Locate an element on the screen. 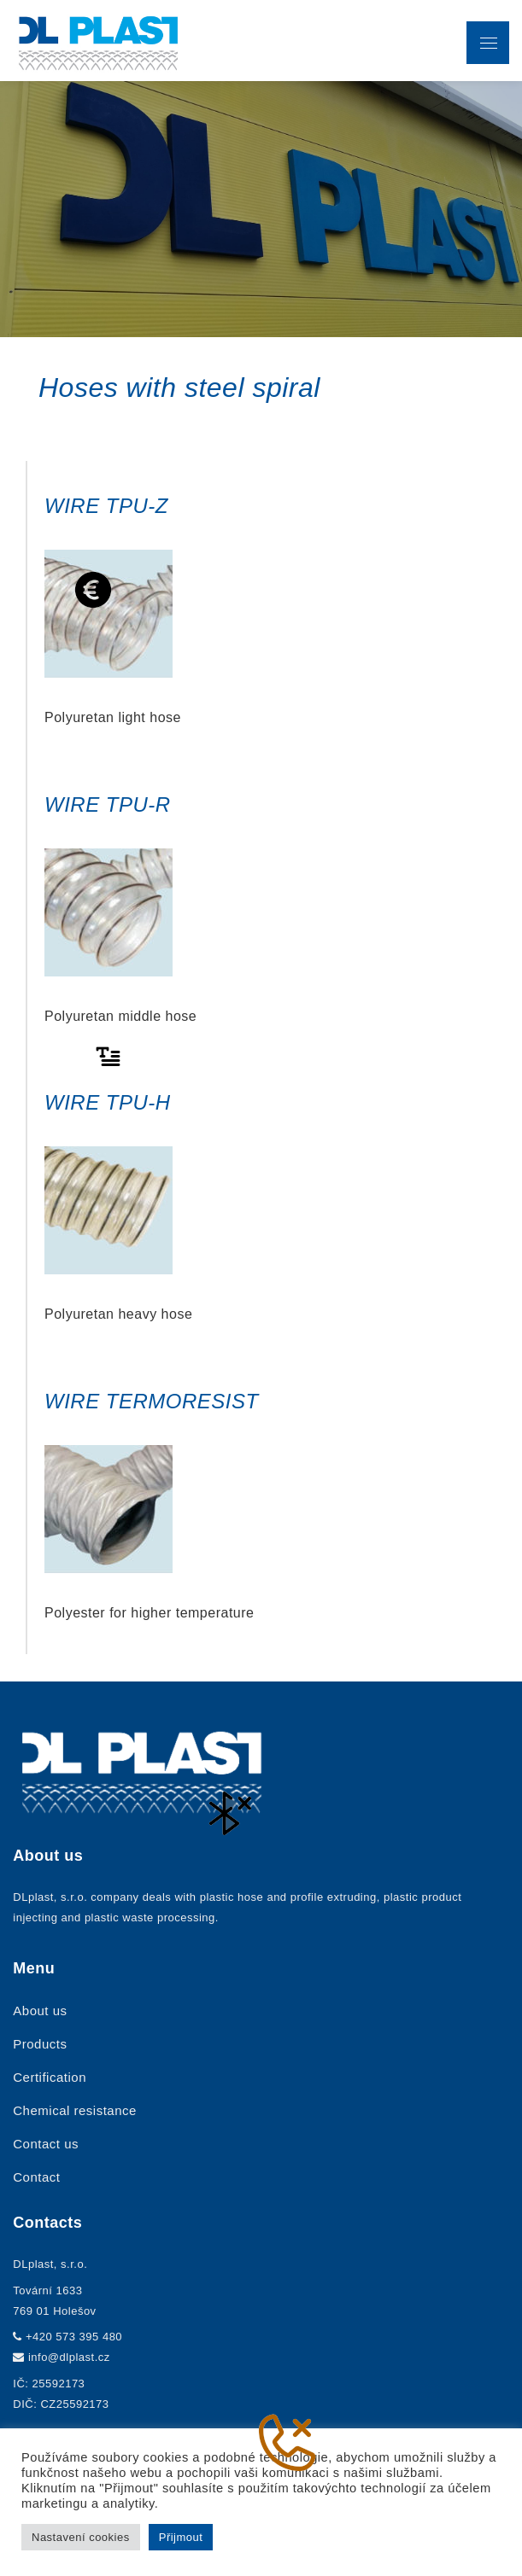 Image resolution: width=522 pixels, height=2576 pixels. end or decline a phone call is located at coordinates (288, 2441).